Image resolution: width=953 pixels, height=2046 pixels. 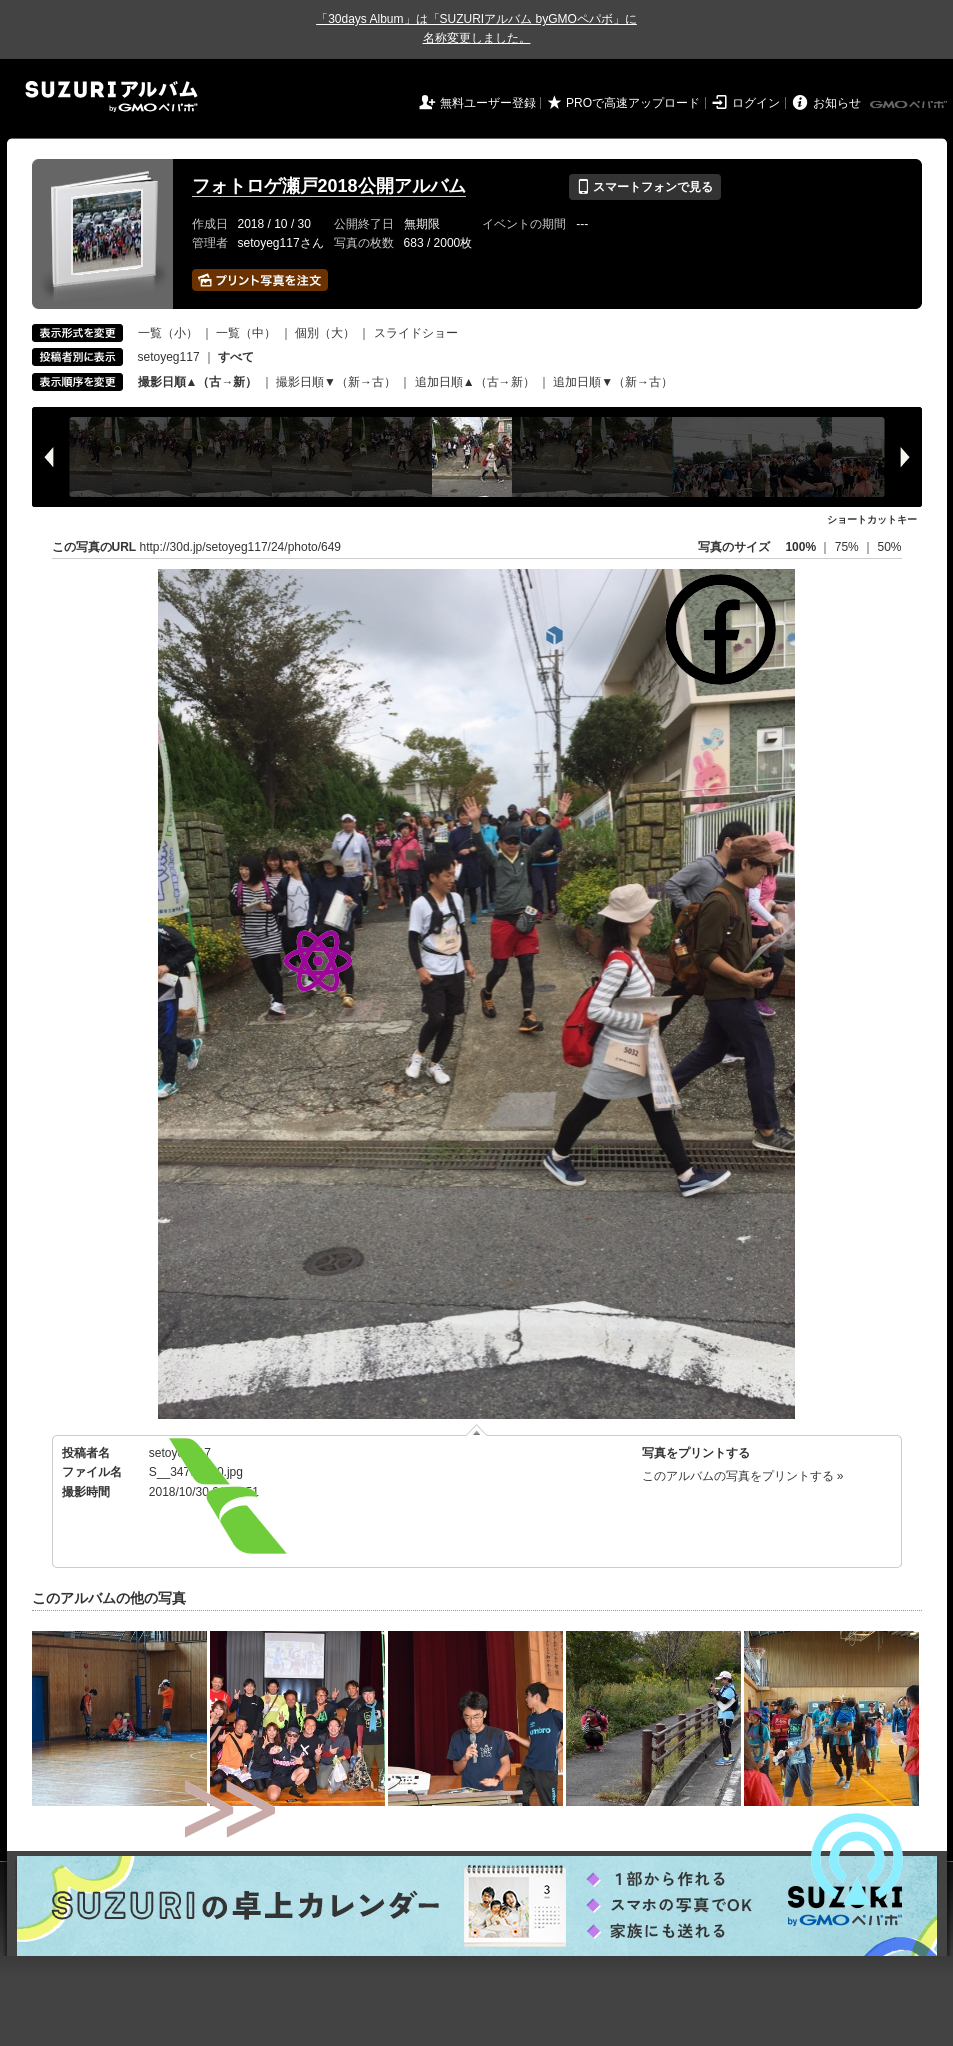 What do you see at coordinates (318, 961) in the screenshot?
I see `react.js framework logo` at bounding box center [318, 961].